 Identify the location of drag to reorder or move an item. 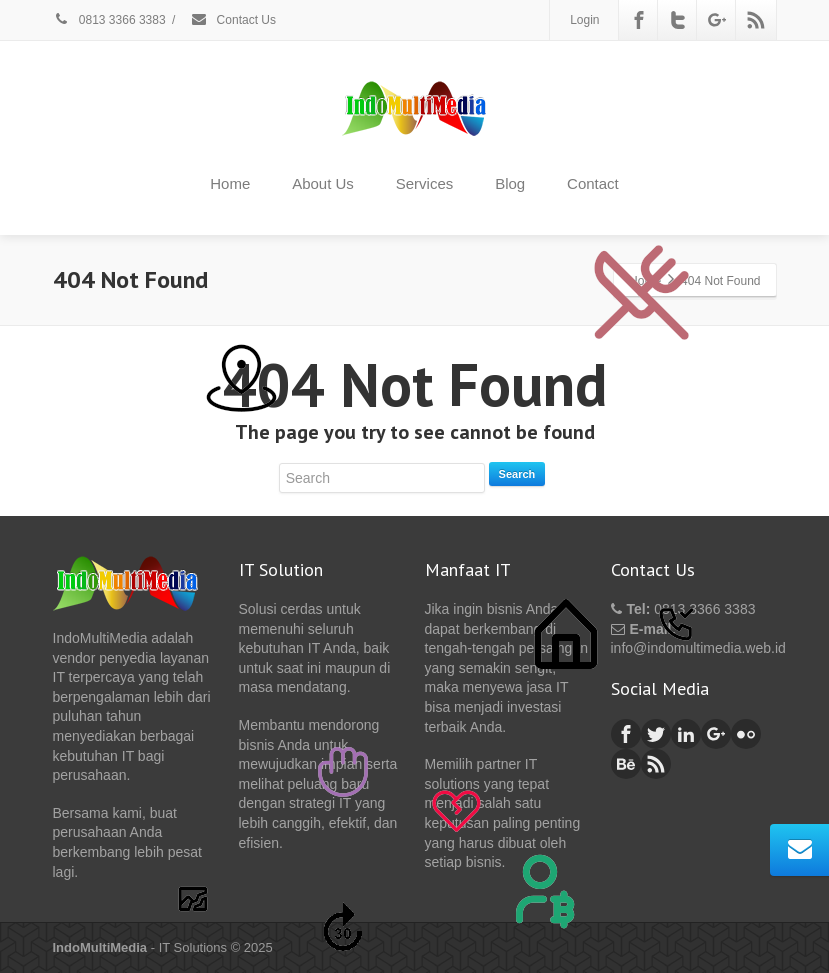
(343, 765).